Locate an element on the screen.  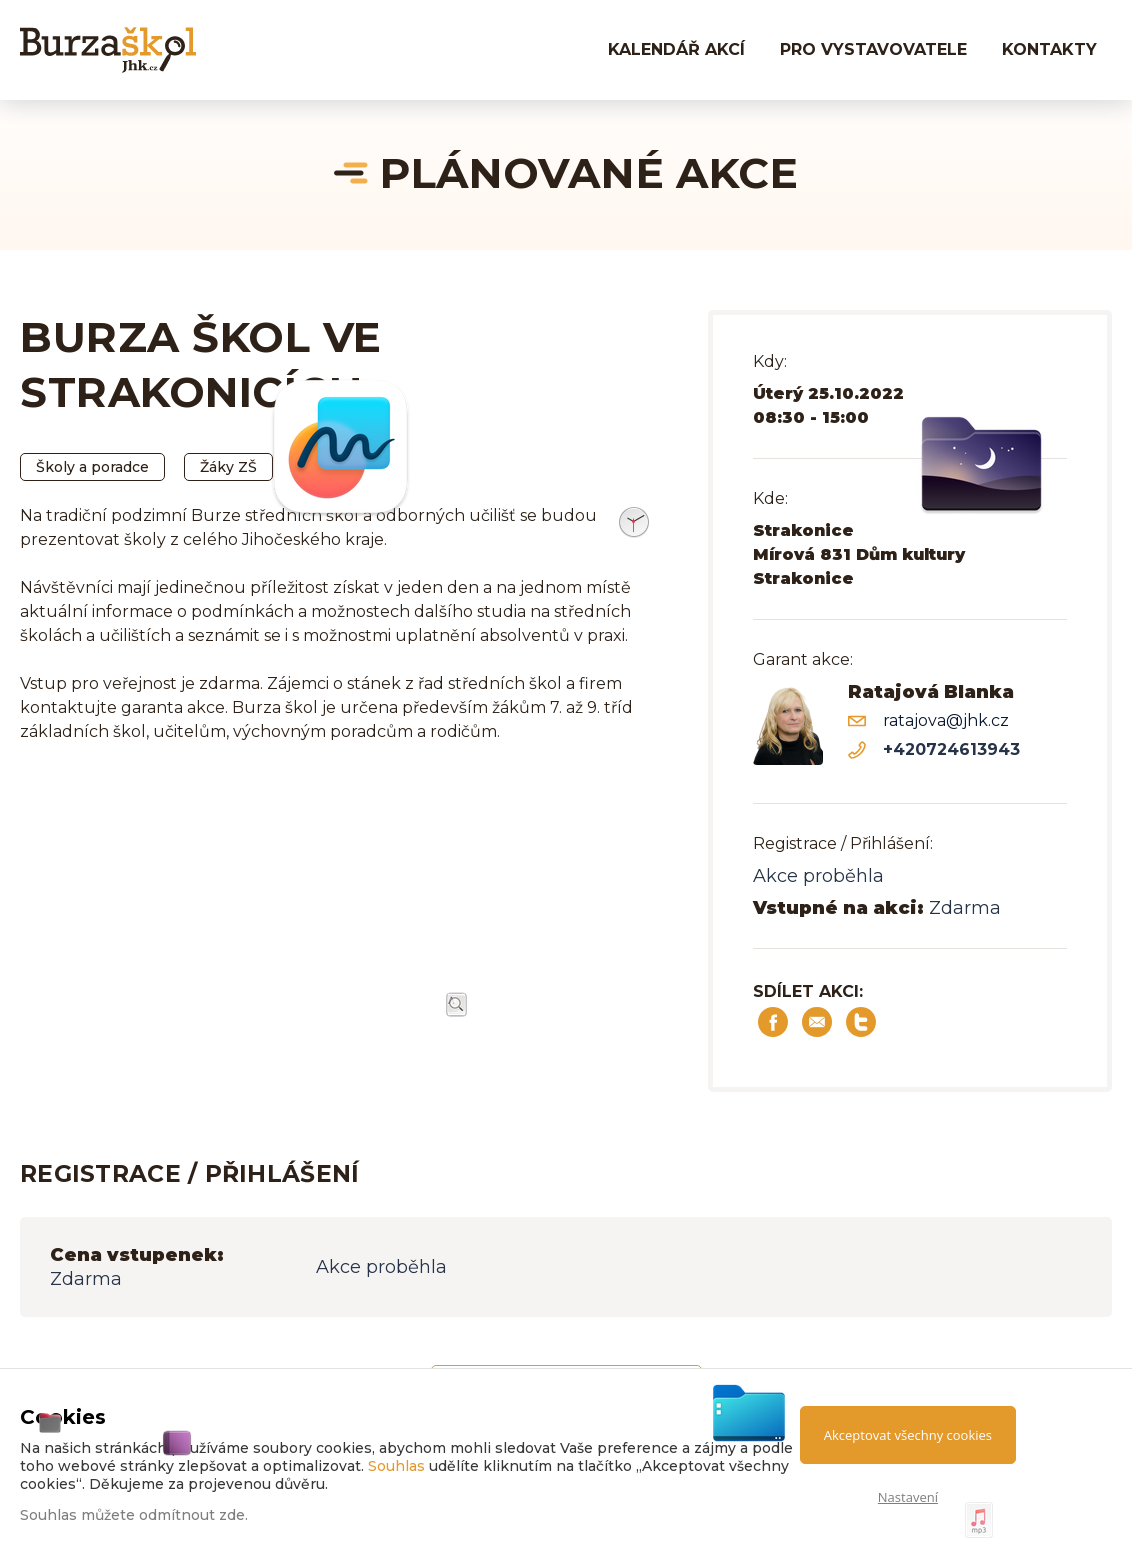
open freeform app for collaborative brainstorming is located at coordinates (340, 446).